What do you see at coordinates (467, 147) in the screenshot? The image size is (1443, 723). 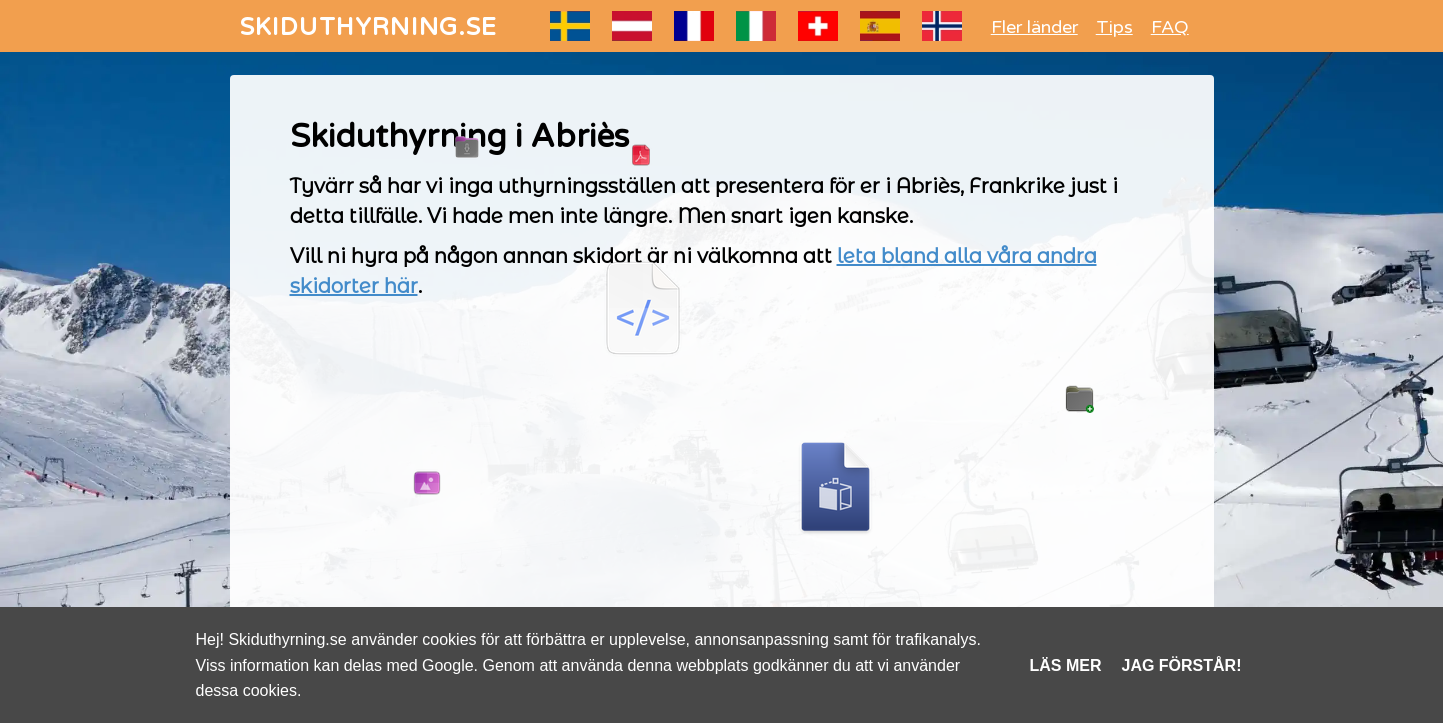 I see `open downloads folder` at bounding box center [467, 147].